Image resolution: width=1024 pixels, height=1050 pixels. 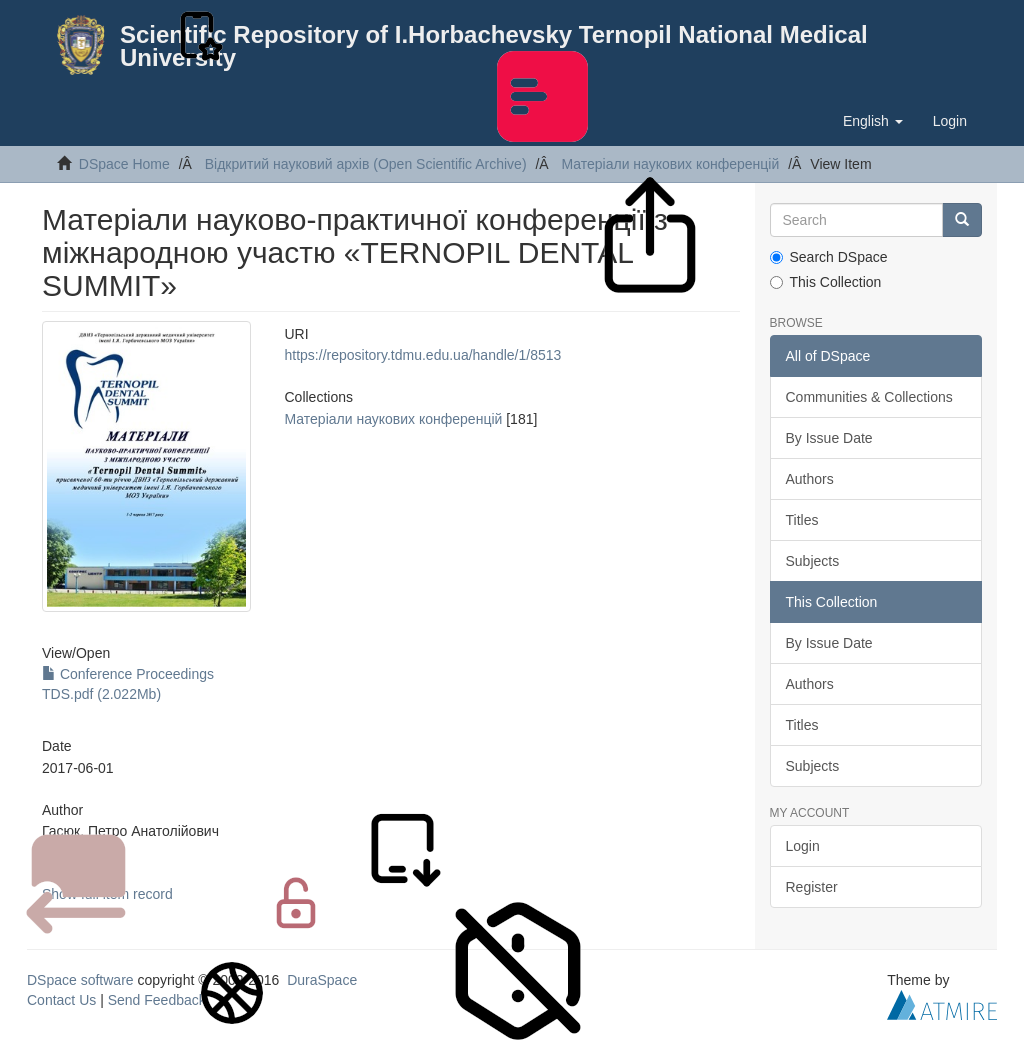 I want to click on unlocked or unsecured state, so click(x=296, y=904).